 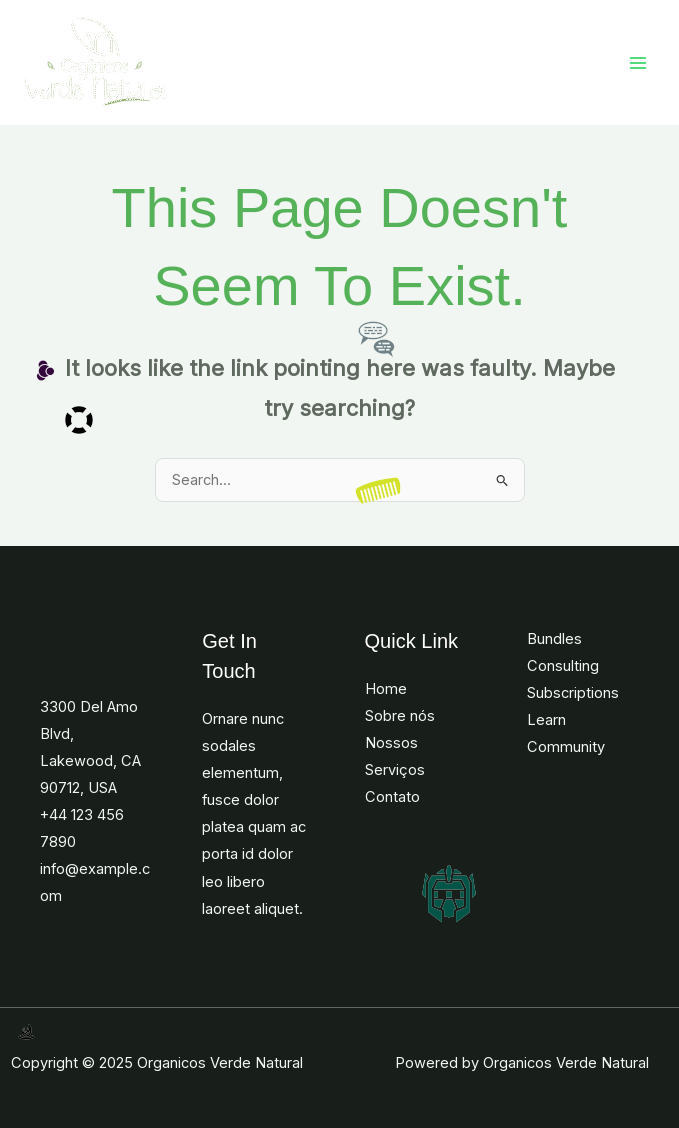 What do you see at coordinates (376, 339) in the screenshot?
I see `open chat or messaging feature` at bounding box center [376, 339].